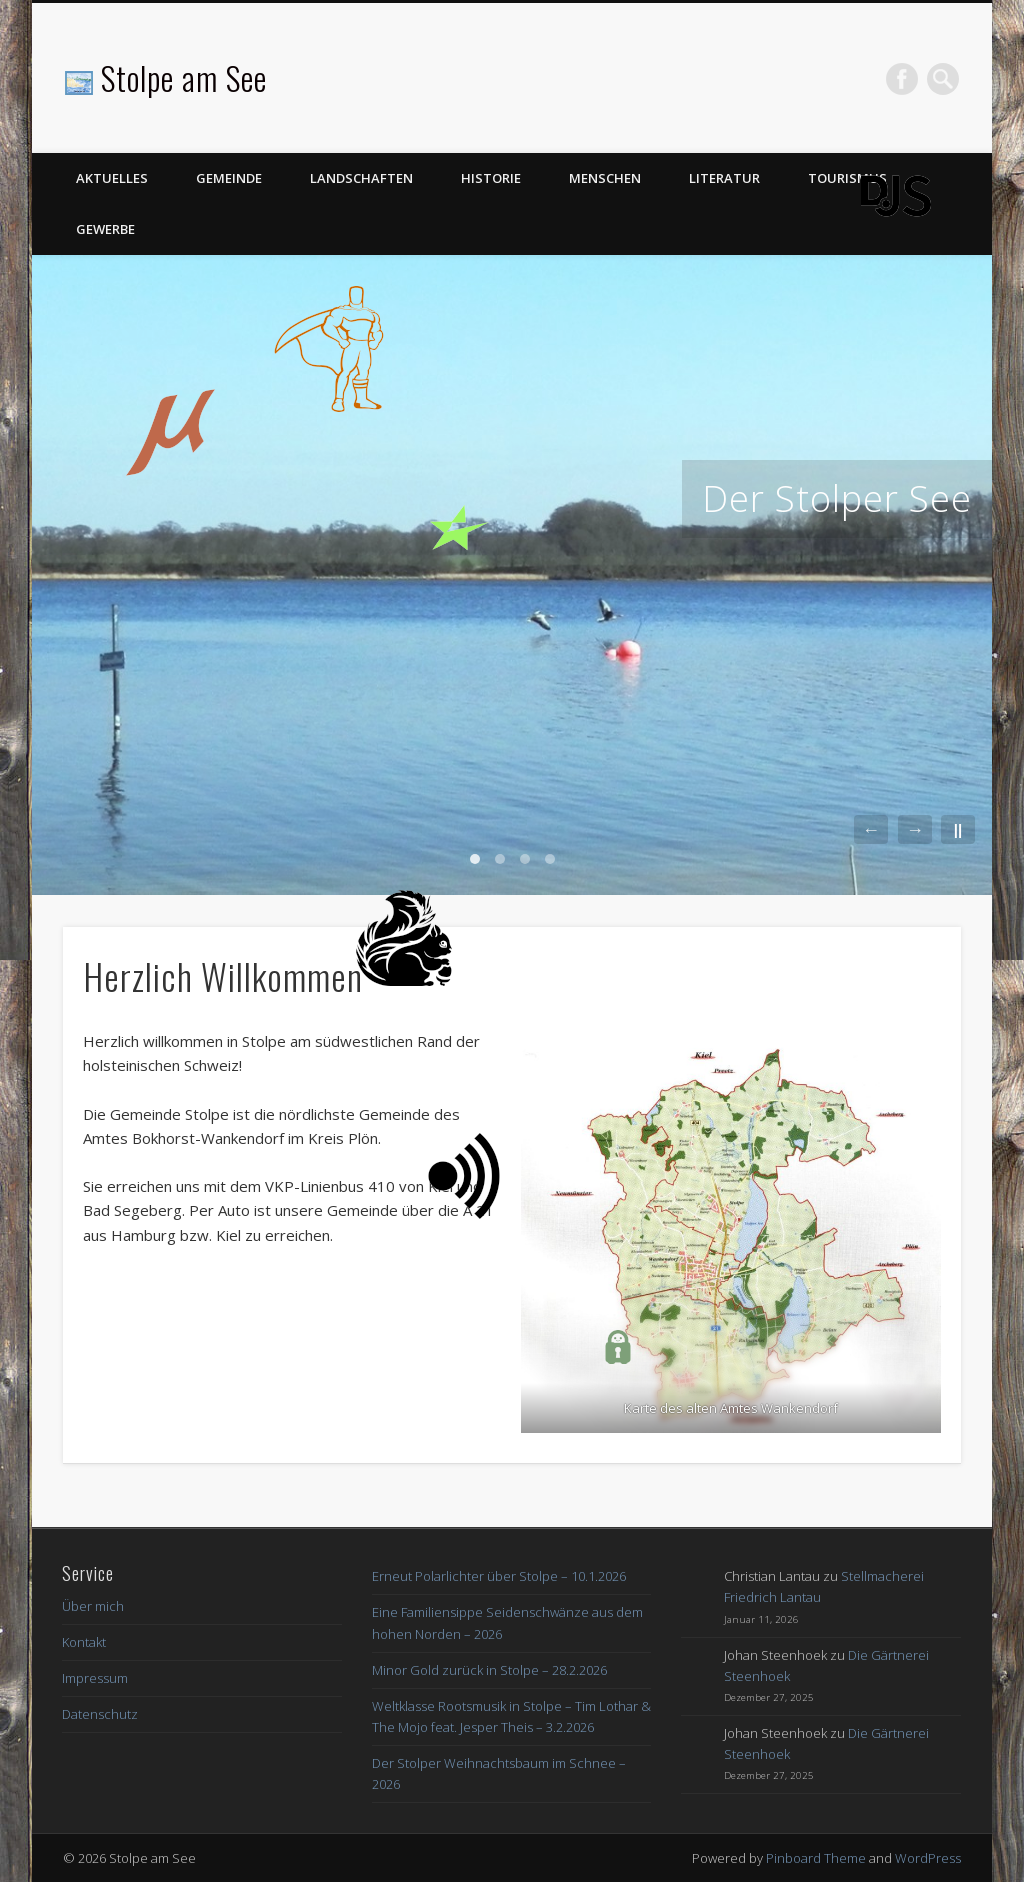 The image size is (1024, 1882). What do you see at coordinates (459, 527) in the screenshot?
I see `visit the ESEA gaming platform` at bounding box center [459, 527].